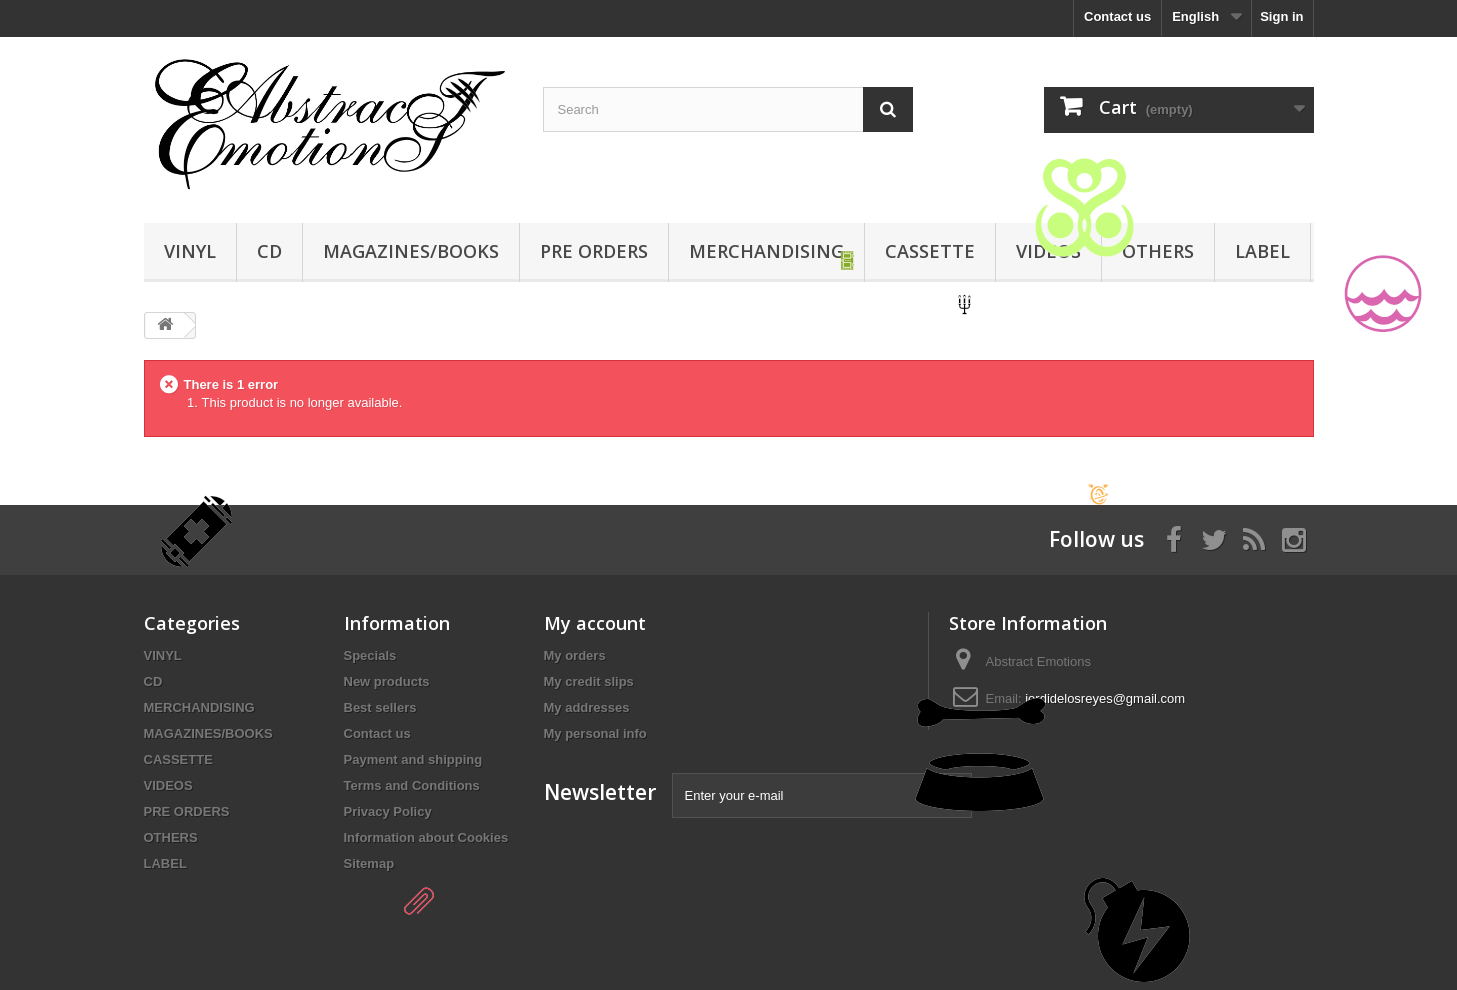 Image resolution: width=1457 pixels, height=990 pixels. What do you see at coordinates (847, 260) in the screenshot?
I see `access door or entrance settings in a game` at bounding box center [847, 260].